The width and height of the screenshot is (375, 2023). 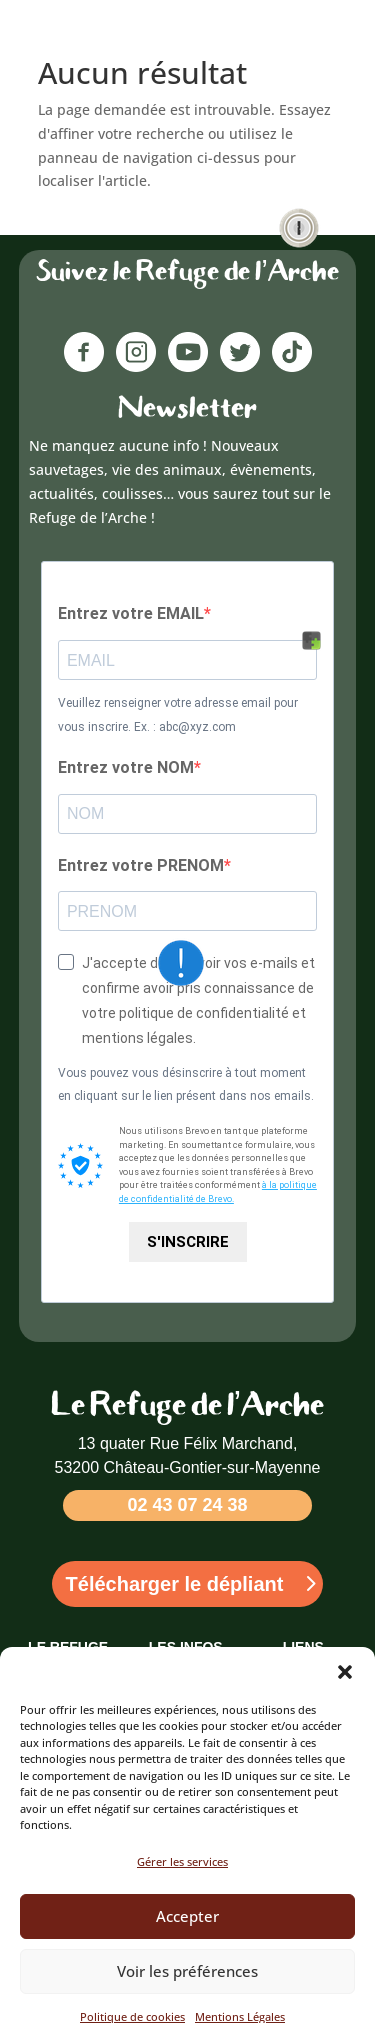 I want to click on mark an email as important, so click(x=181, y=963).